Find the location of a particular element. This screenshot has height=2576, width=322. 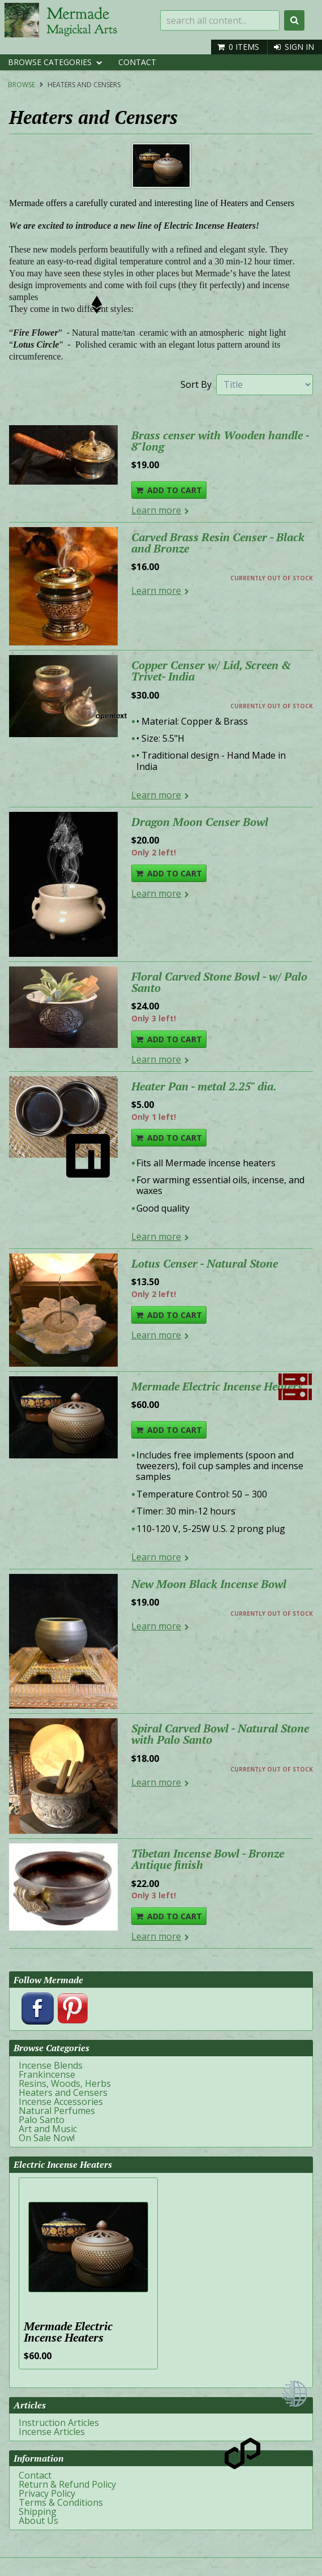

weebly website builder logo is located at coordinates (85, 1358).